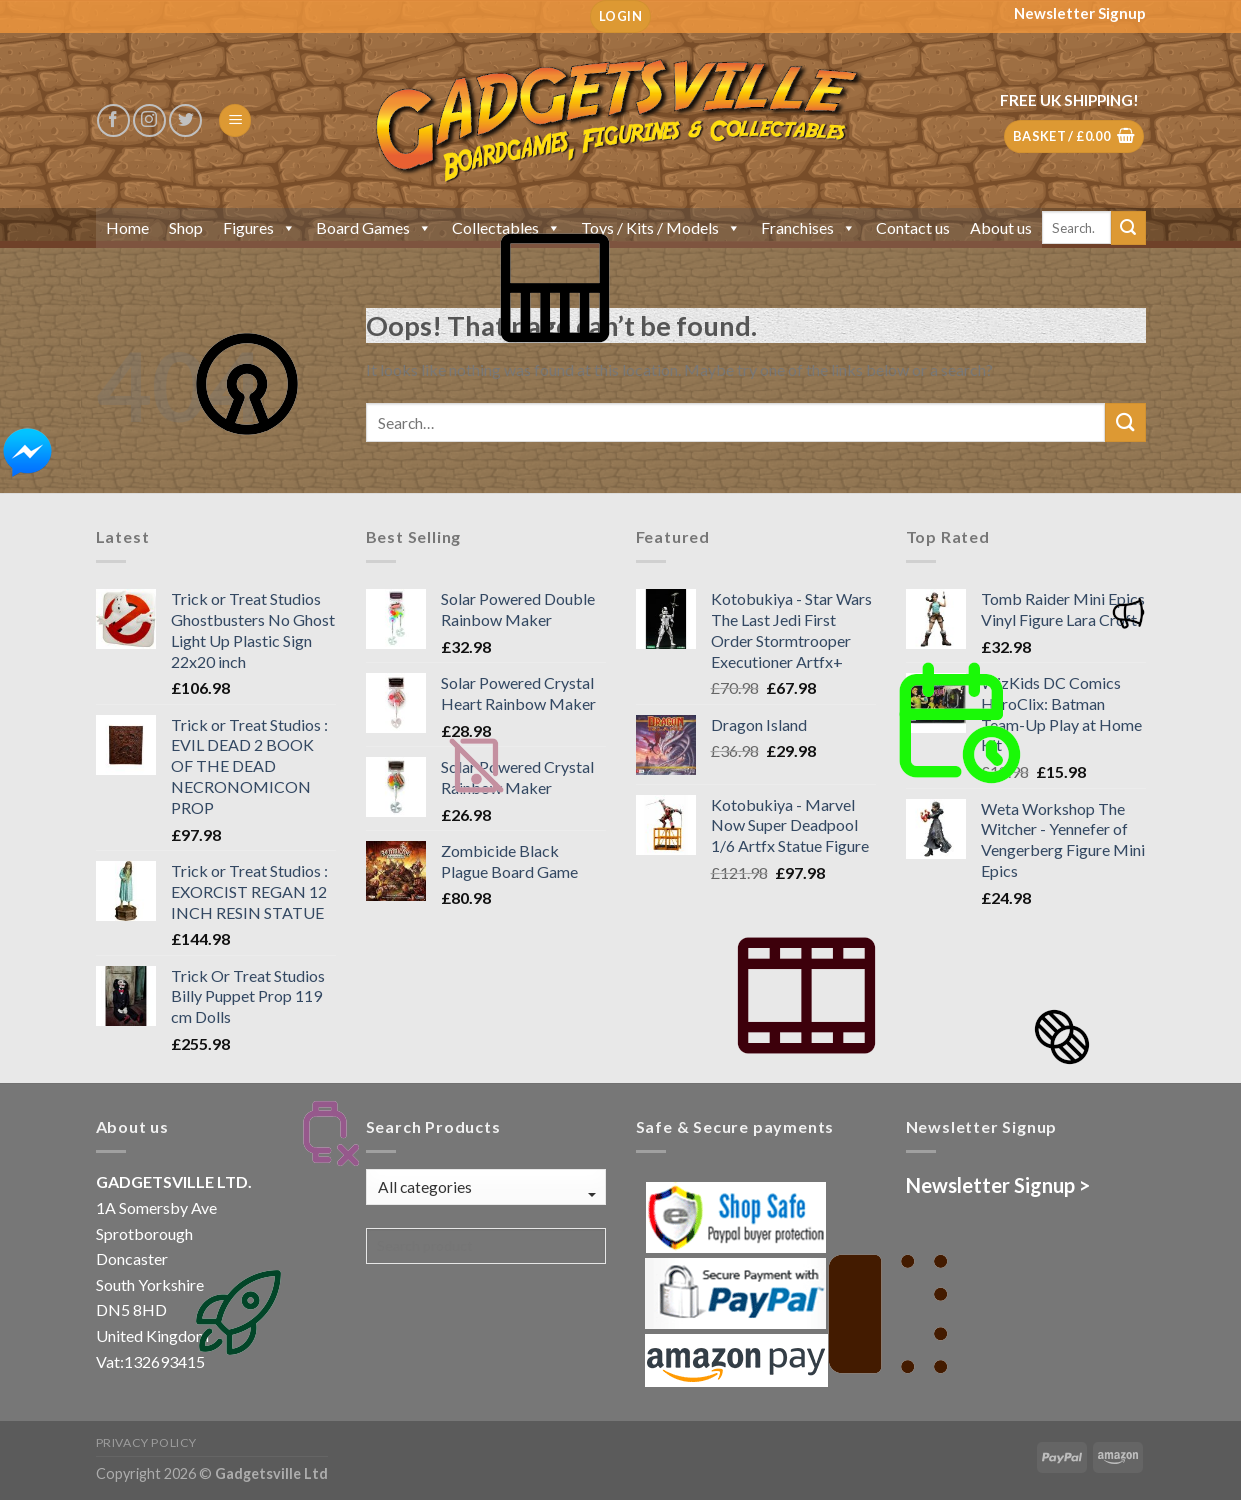  What do you see at coordinates (1128, 613) in the screenshot?
I see `view announcements or alerts` at bounding box center [1128, 613].